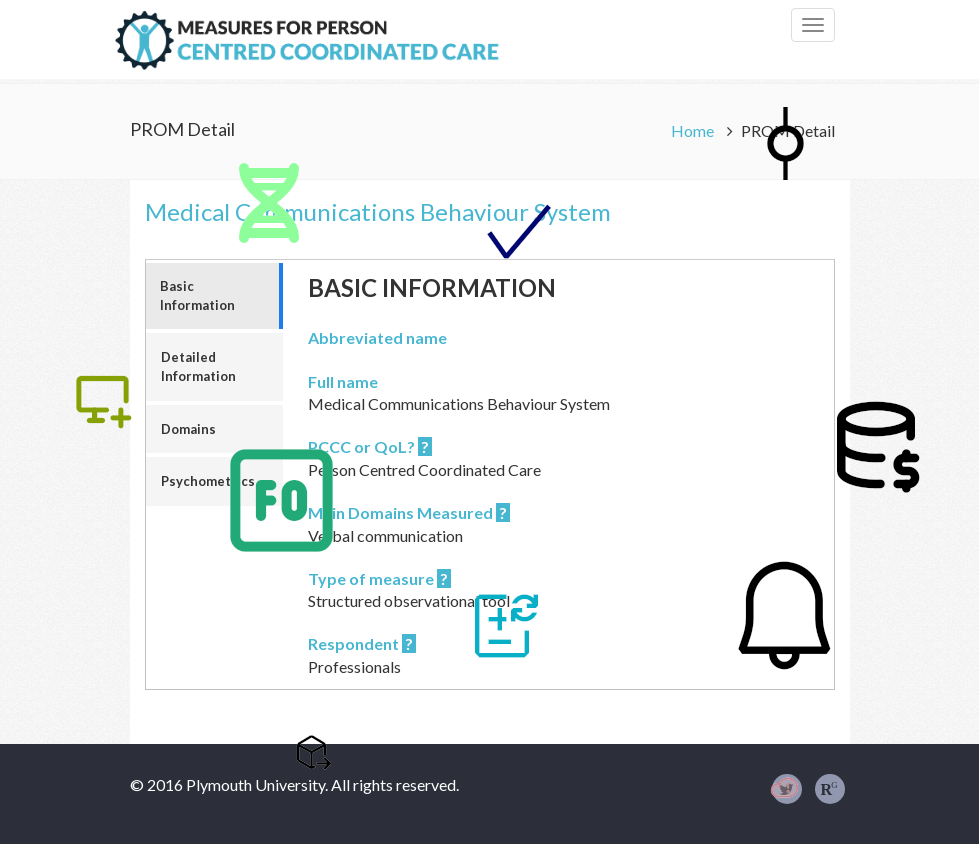 This screenshot has height=844, width=979. I want to click on cloud storage warning or issue detected, so click(784, 787).